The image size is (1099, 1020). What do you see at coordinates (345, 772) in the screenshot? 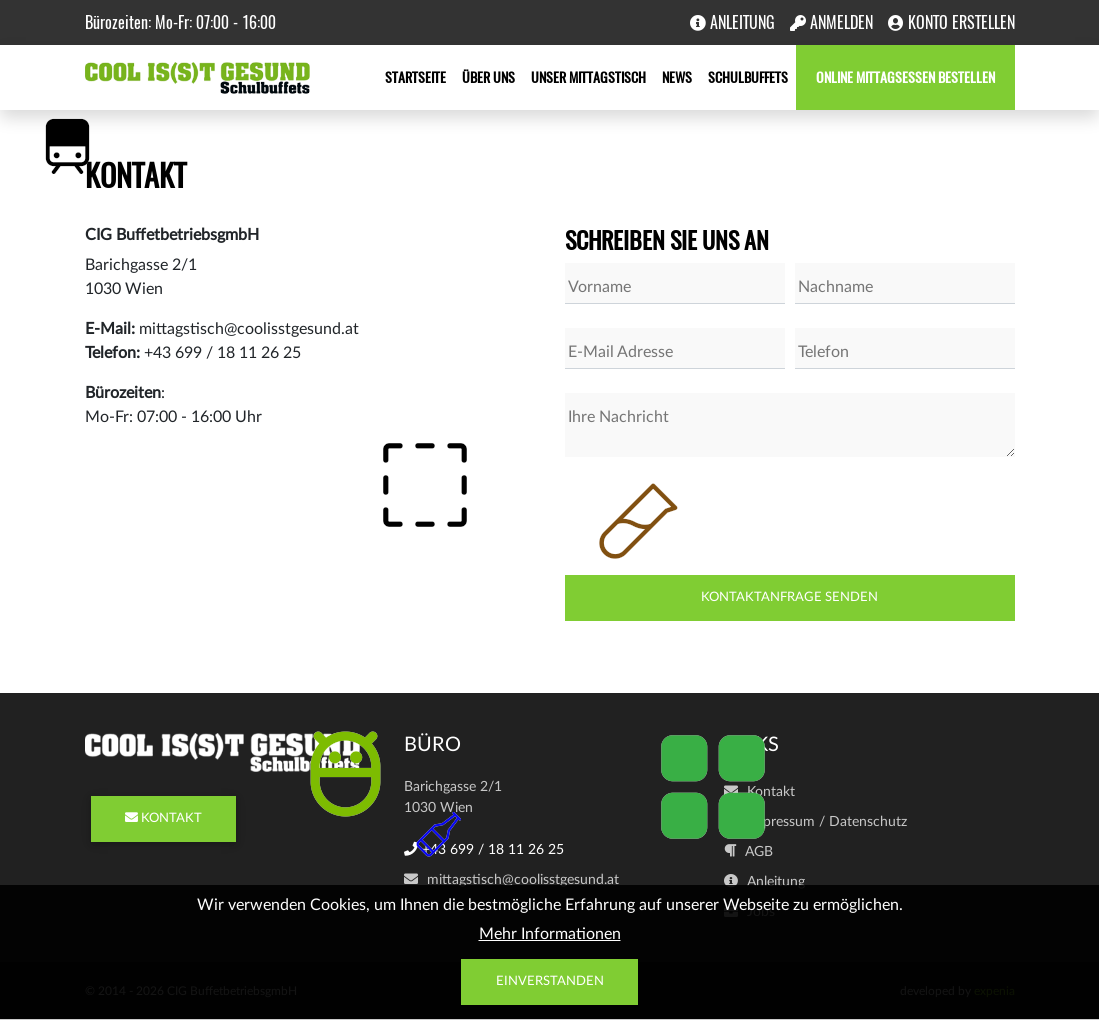
I see `android device or system settings` at bounding box center [345, 772].